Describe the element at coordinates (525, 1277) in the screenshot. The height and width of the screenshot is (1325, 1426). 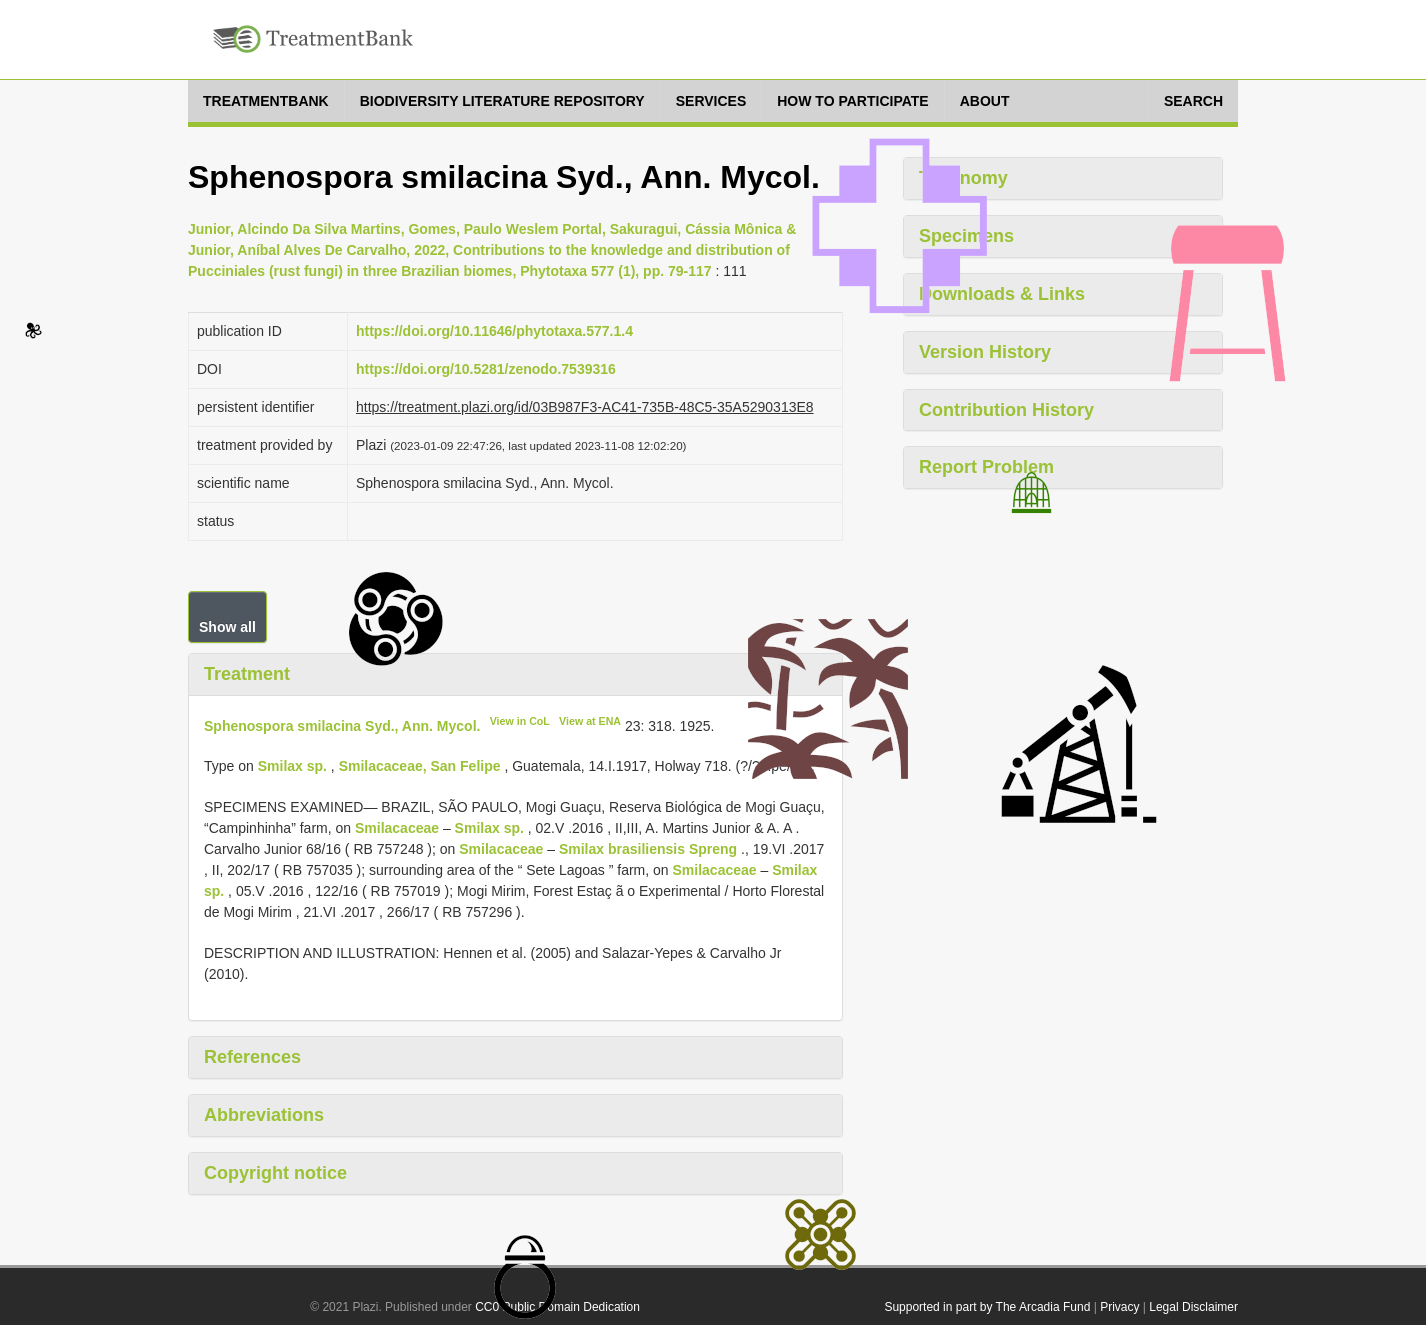
I see `access global or worldwide settings` at that location.